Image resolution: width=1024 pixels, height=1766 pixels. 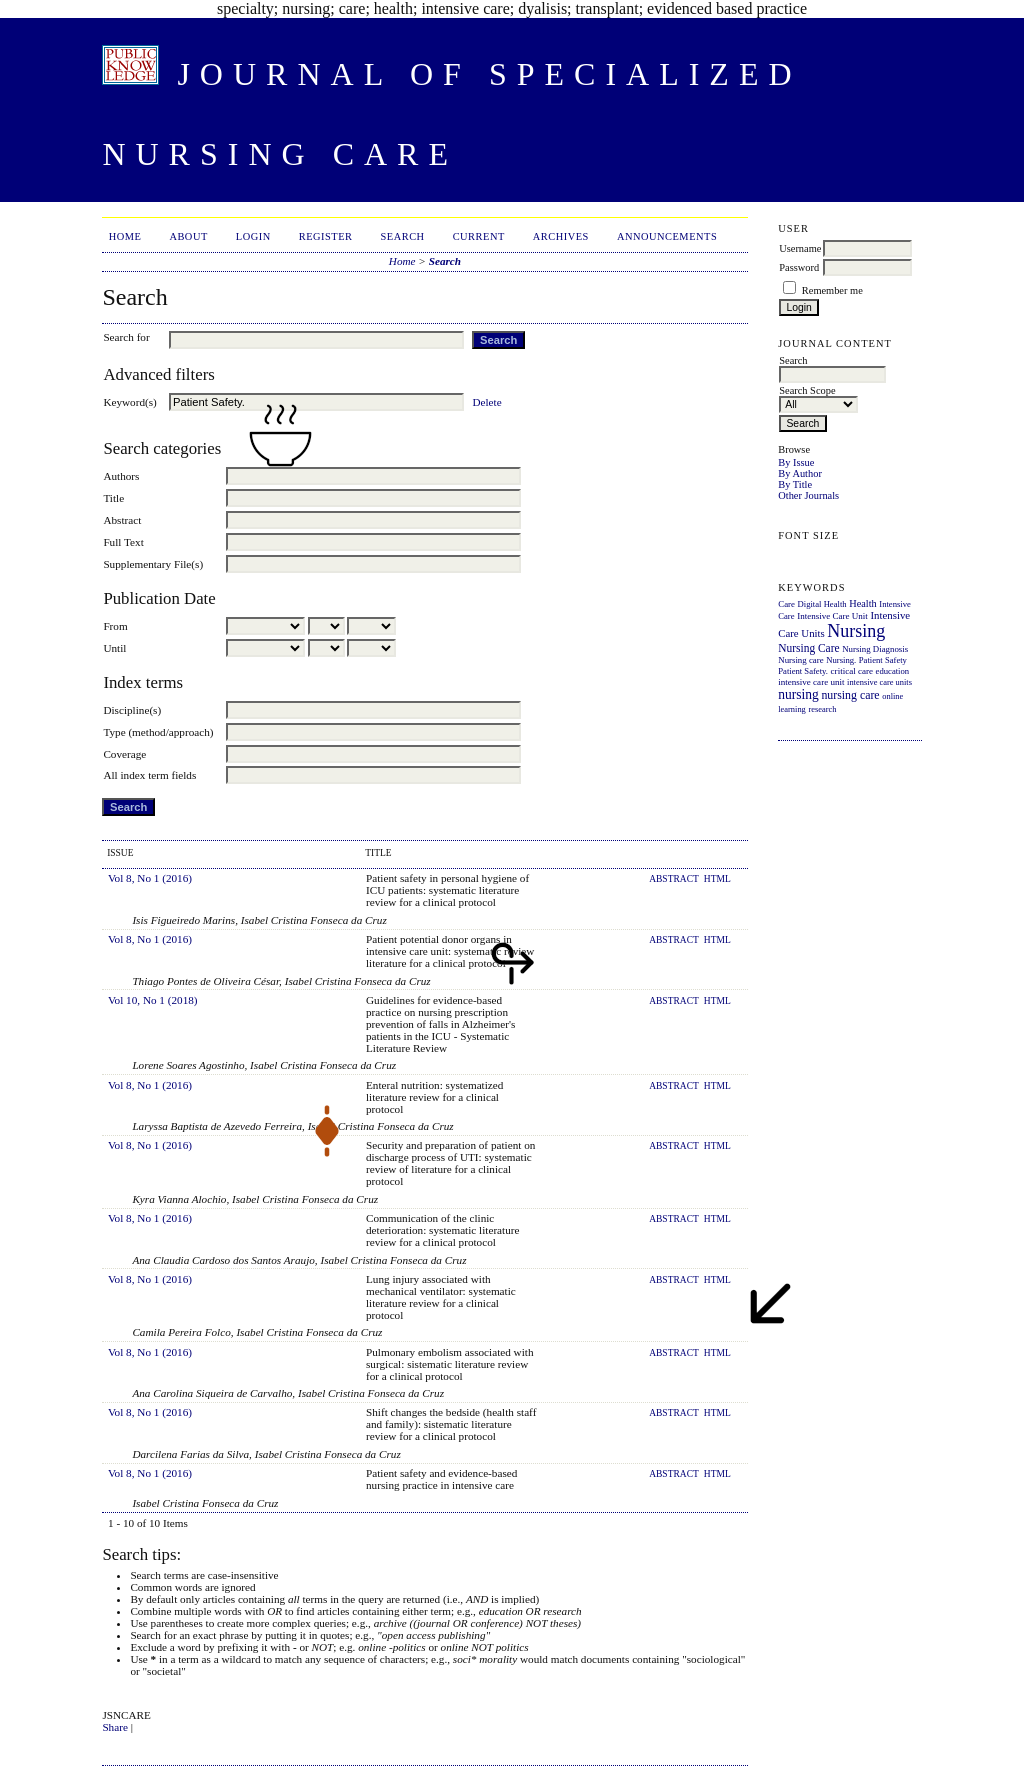 What do you see at coordinates (770, 1303) in the screenshot?
I see `navigate to the bottom-left section` at bounding box center [770, 1303].